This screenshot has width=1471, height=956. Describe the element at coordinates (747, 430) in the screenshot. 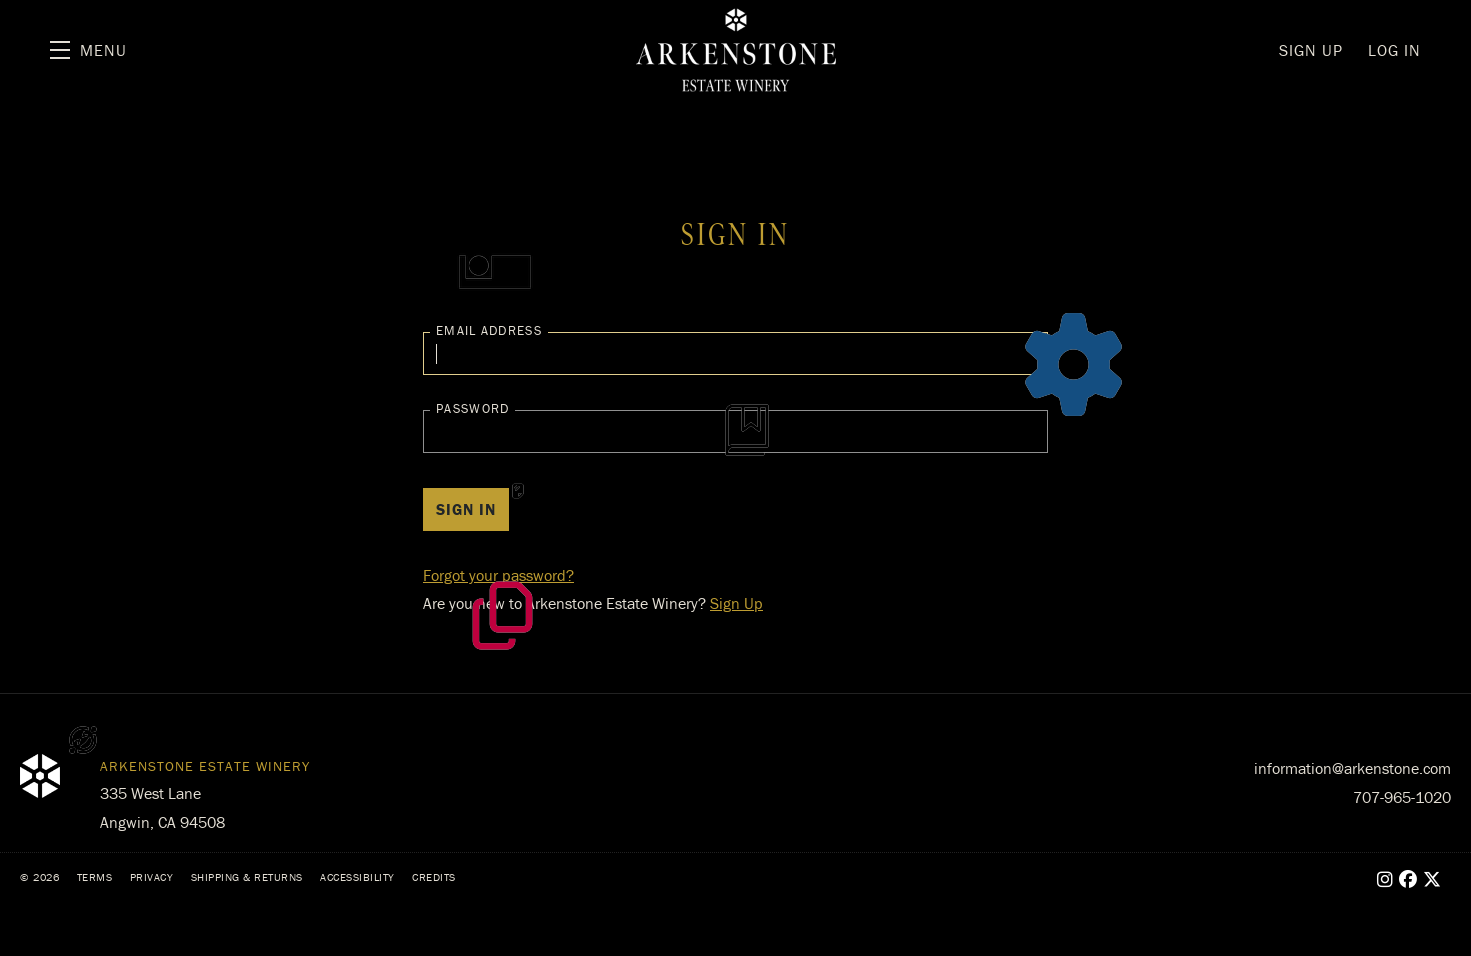

I see `access your bookmarked reading material` at that location.